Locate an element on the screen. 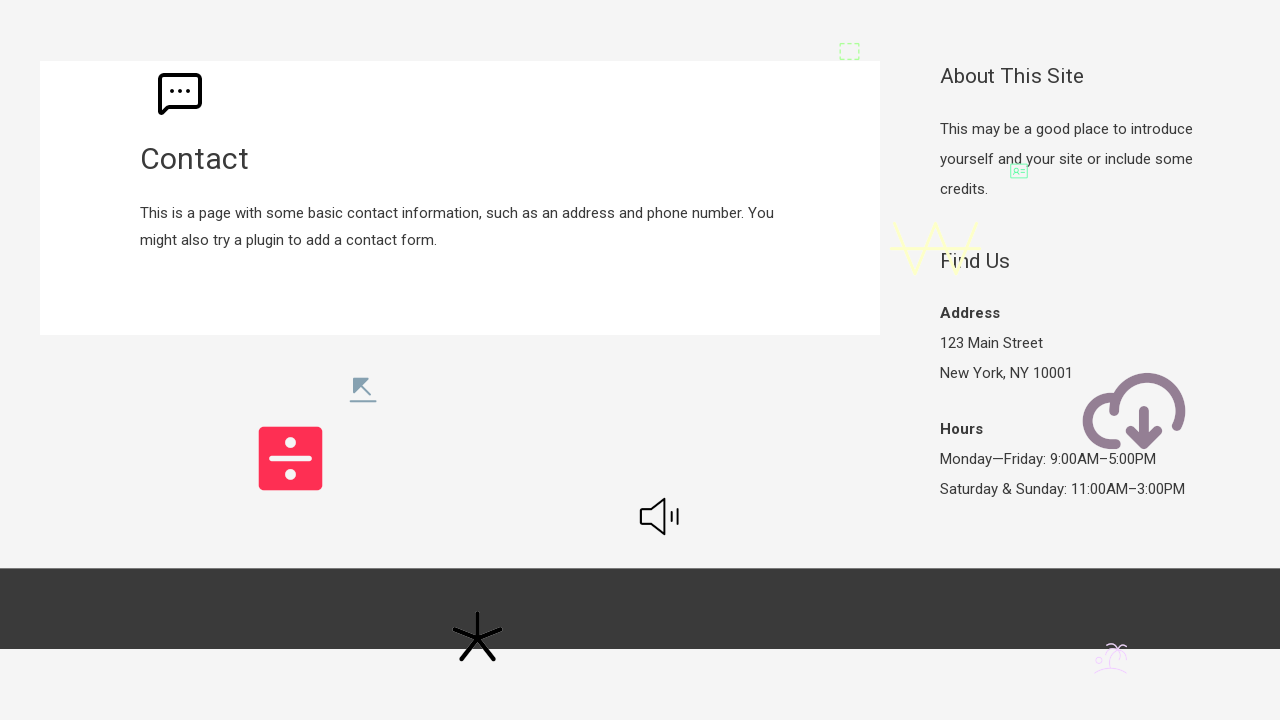  increase or adjust volume level is located at coordinates (658, 516).